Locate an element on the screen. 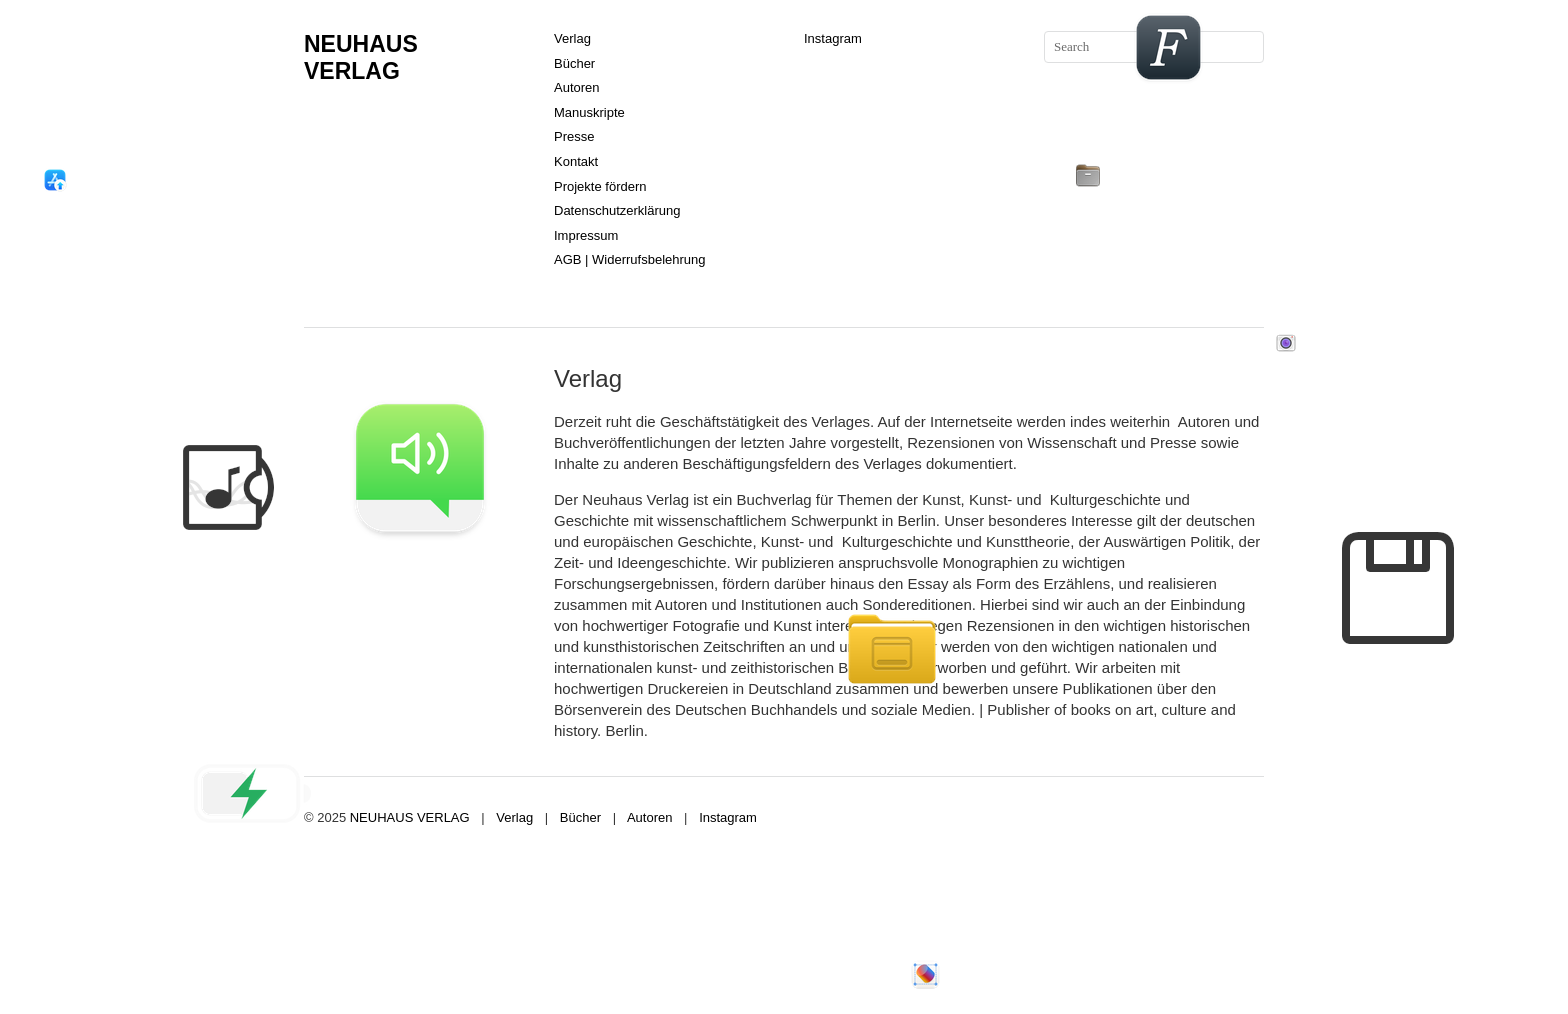 This screenshot has height=1014, width=1568. open the file manager is located at coordinates (1088, 175).